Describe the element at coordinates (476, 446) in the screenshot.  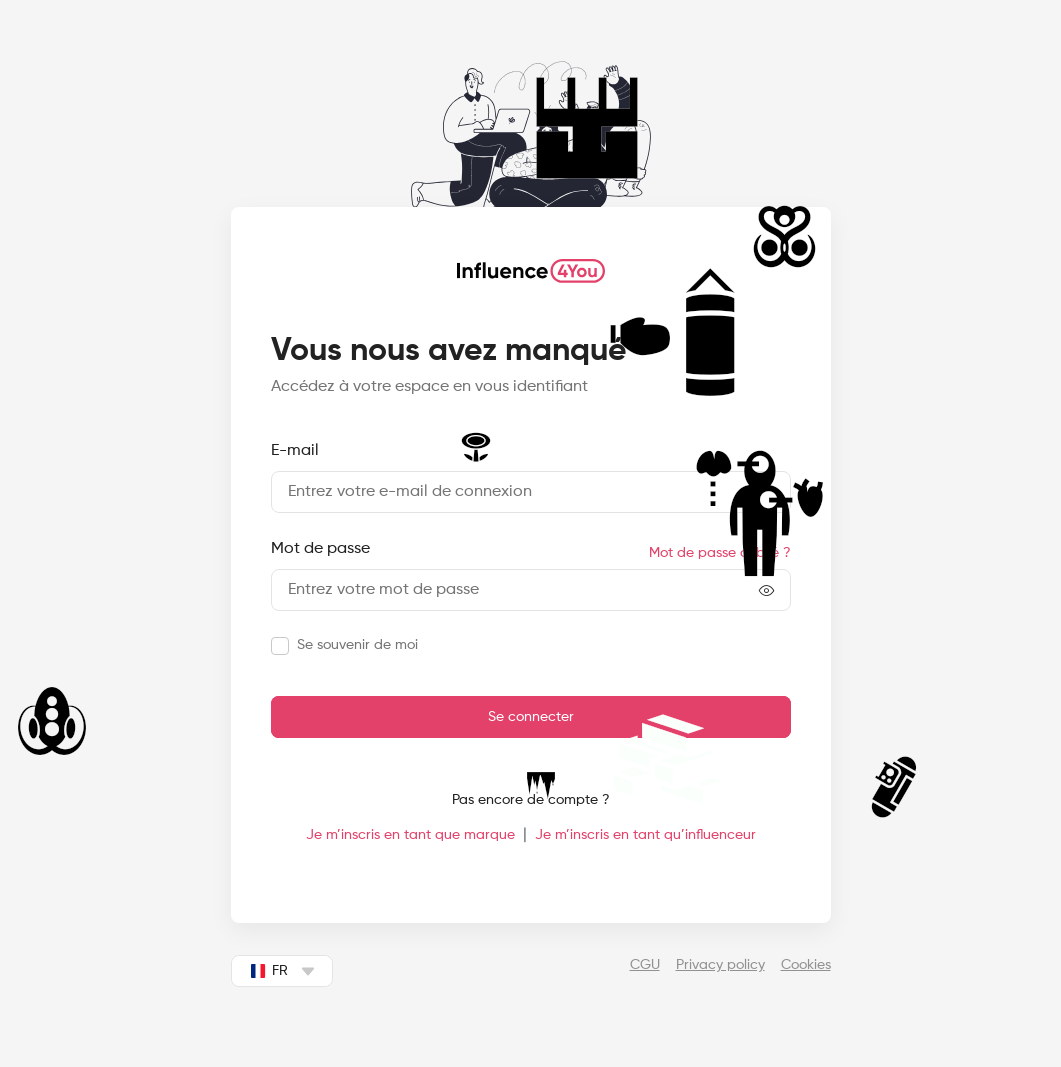
I see `collect a power-up or special ability` at that location.